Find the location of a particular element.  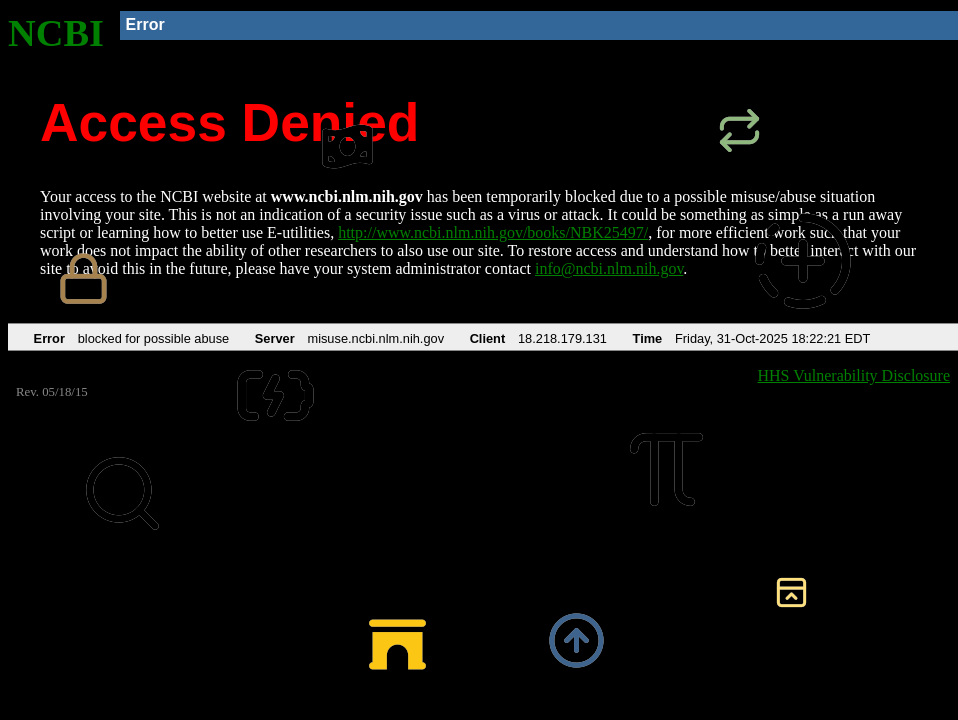

view payment or billing information is located at coordinates (347, 146).